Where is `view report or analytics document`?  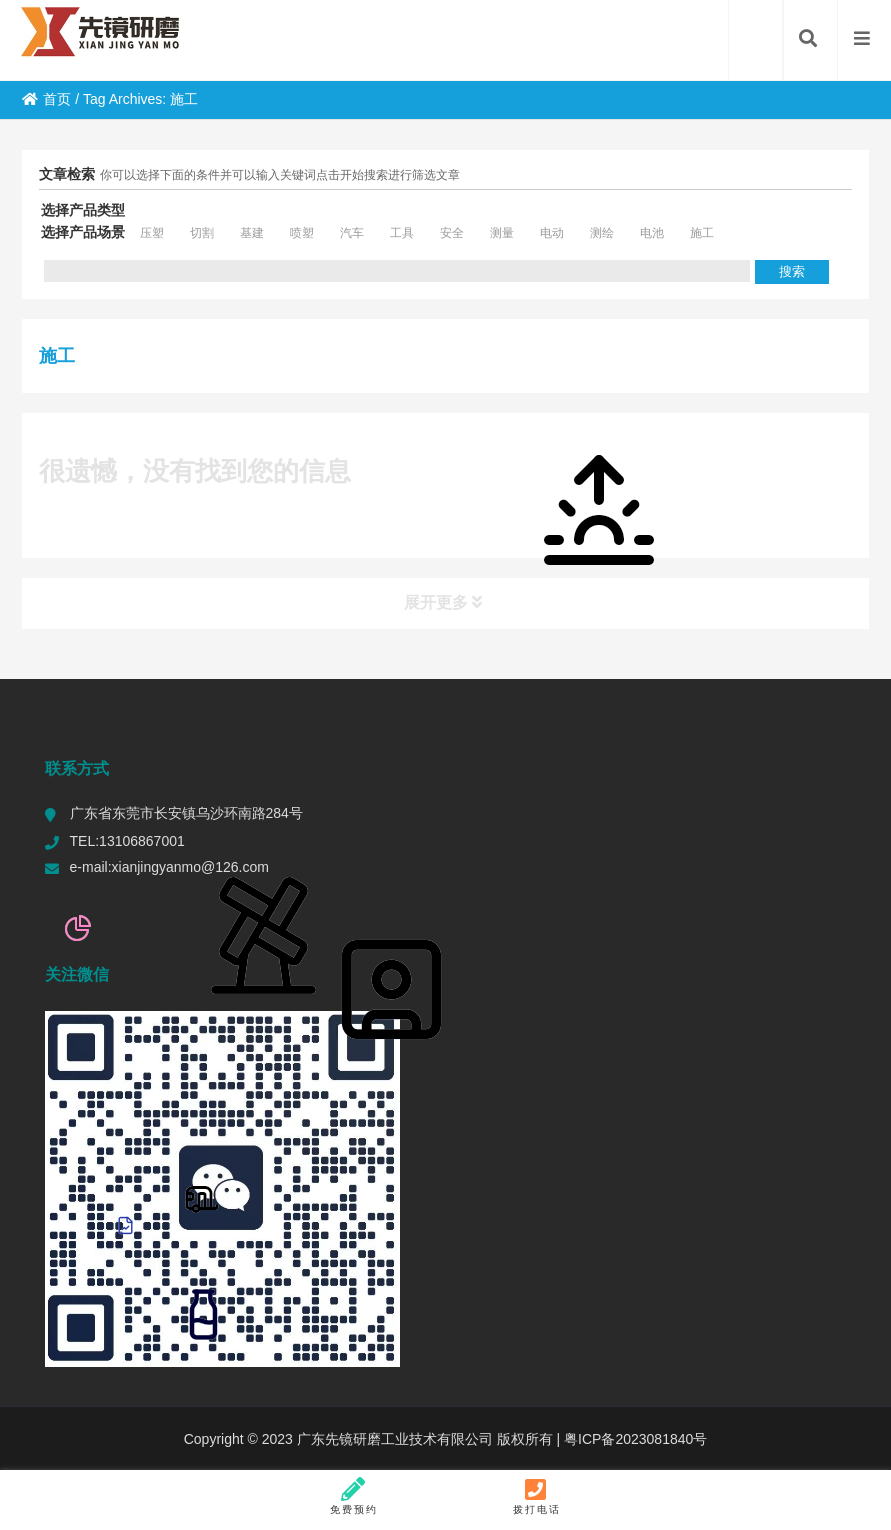
view report or analytics document is located at coordinates (125, 1225).